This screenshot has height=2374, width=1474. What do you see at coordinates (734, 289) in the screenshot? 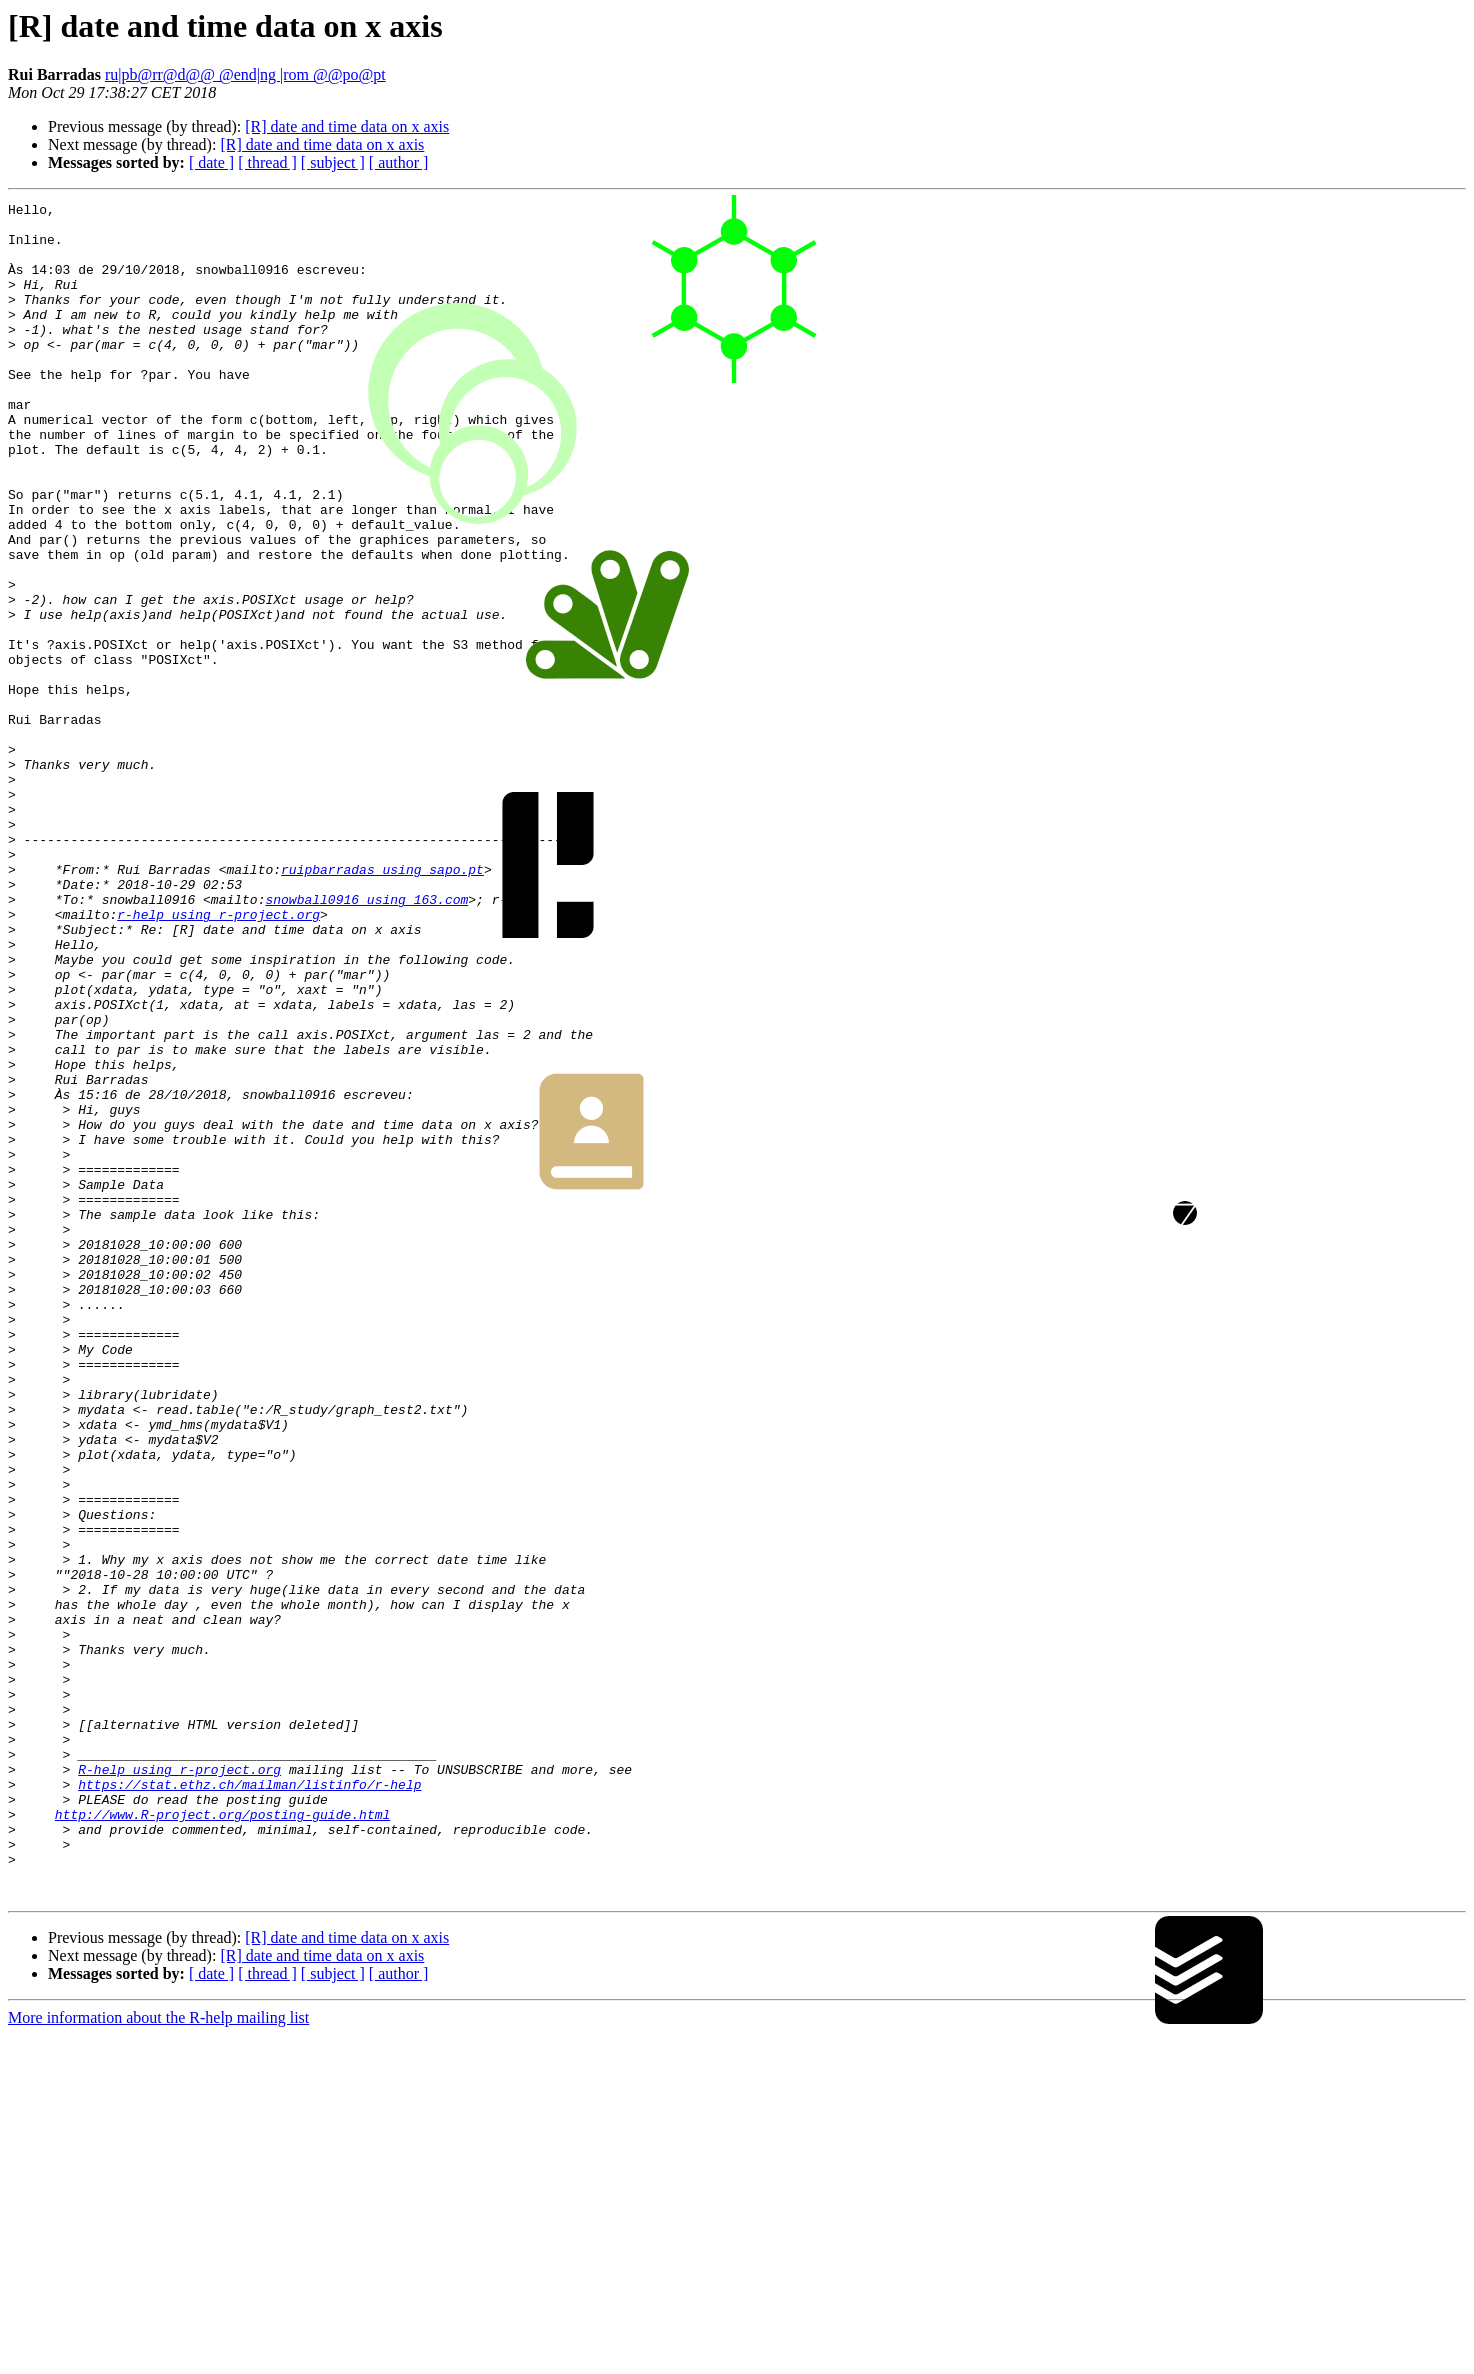
I see `GrapheneOS logo` at bounding box center [734, 289].